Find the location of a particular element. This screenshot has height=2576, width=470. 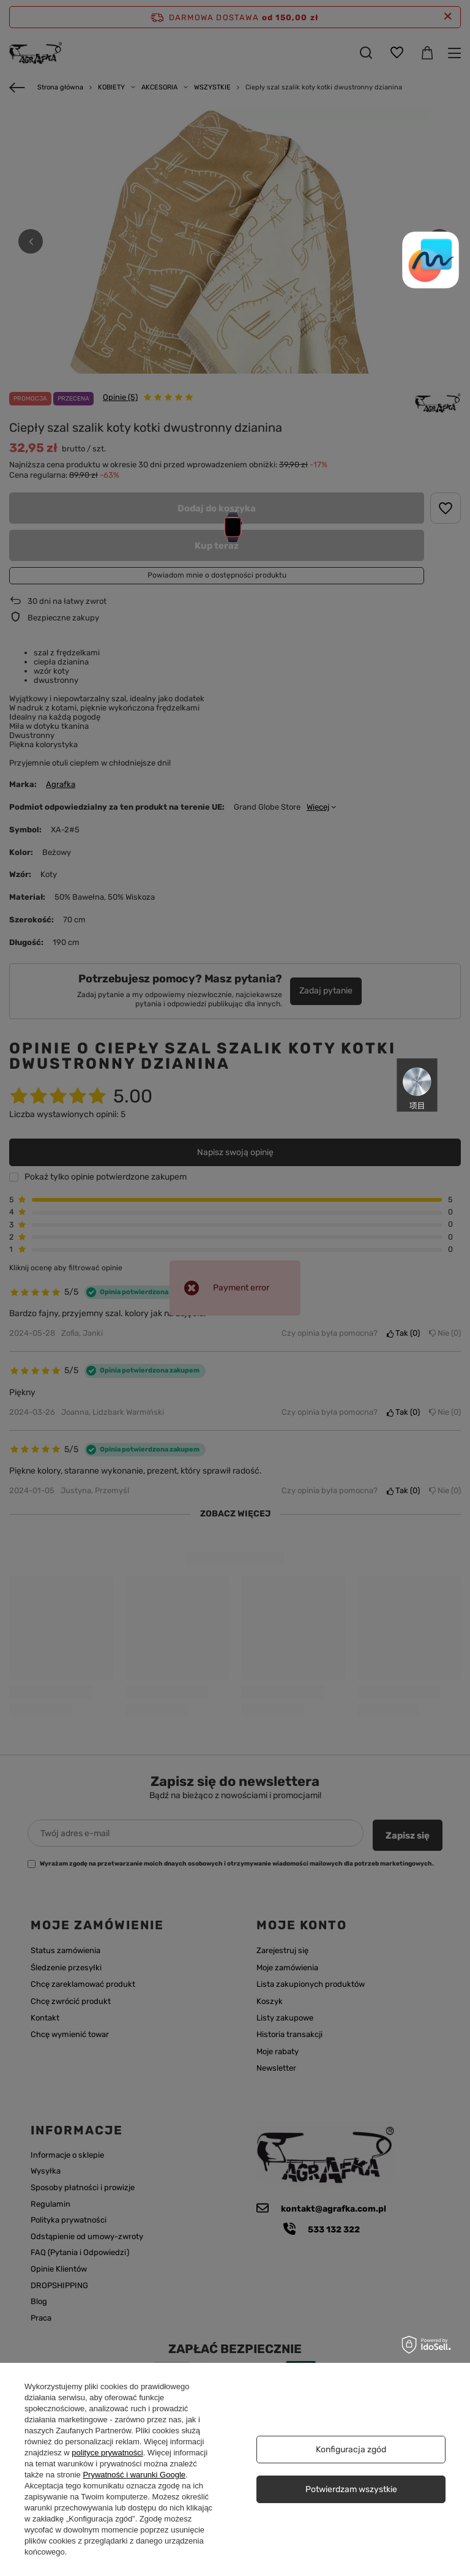

apple watch series 8 device icon is located at coordinates (233, 527).